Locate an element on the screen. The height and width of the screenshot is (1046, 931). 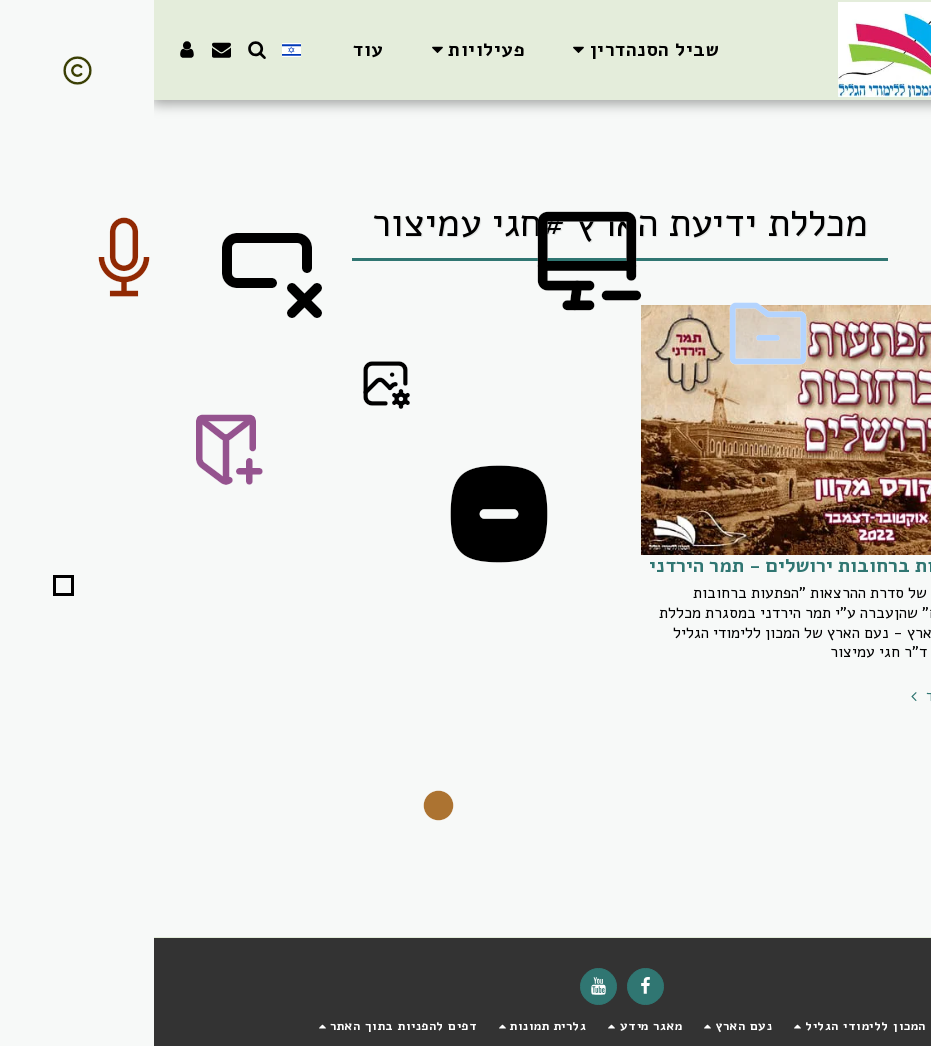
activate voice input or recording is located at coordinates (124, 257).